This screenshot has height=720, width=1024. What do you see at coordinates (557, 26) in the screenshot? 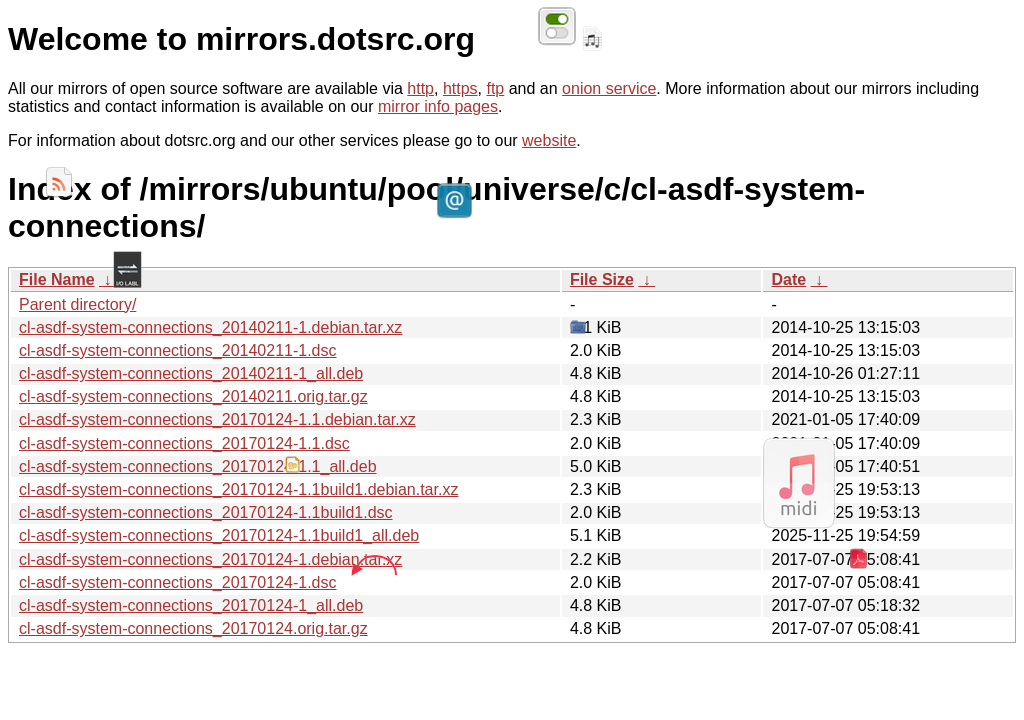
I see `open gnome tweaks settings` at bounding box center [557, 26].